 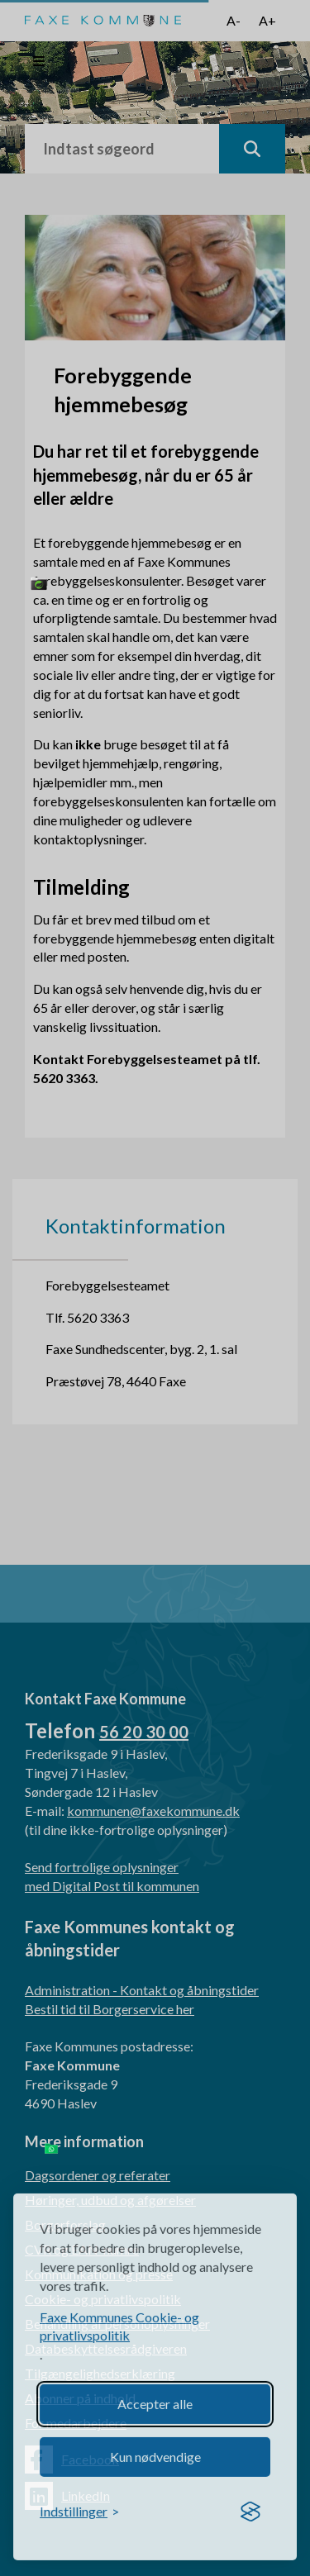 What do you see at coordinates (39, 584) in the screenshot?
I see `open spring framework project files` at bounding box center [39, 584].